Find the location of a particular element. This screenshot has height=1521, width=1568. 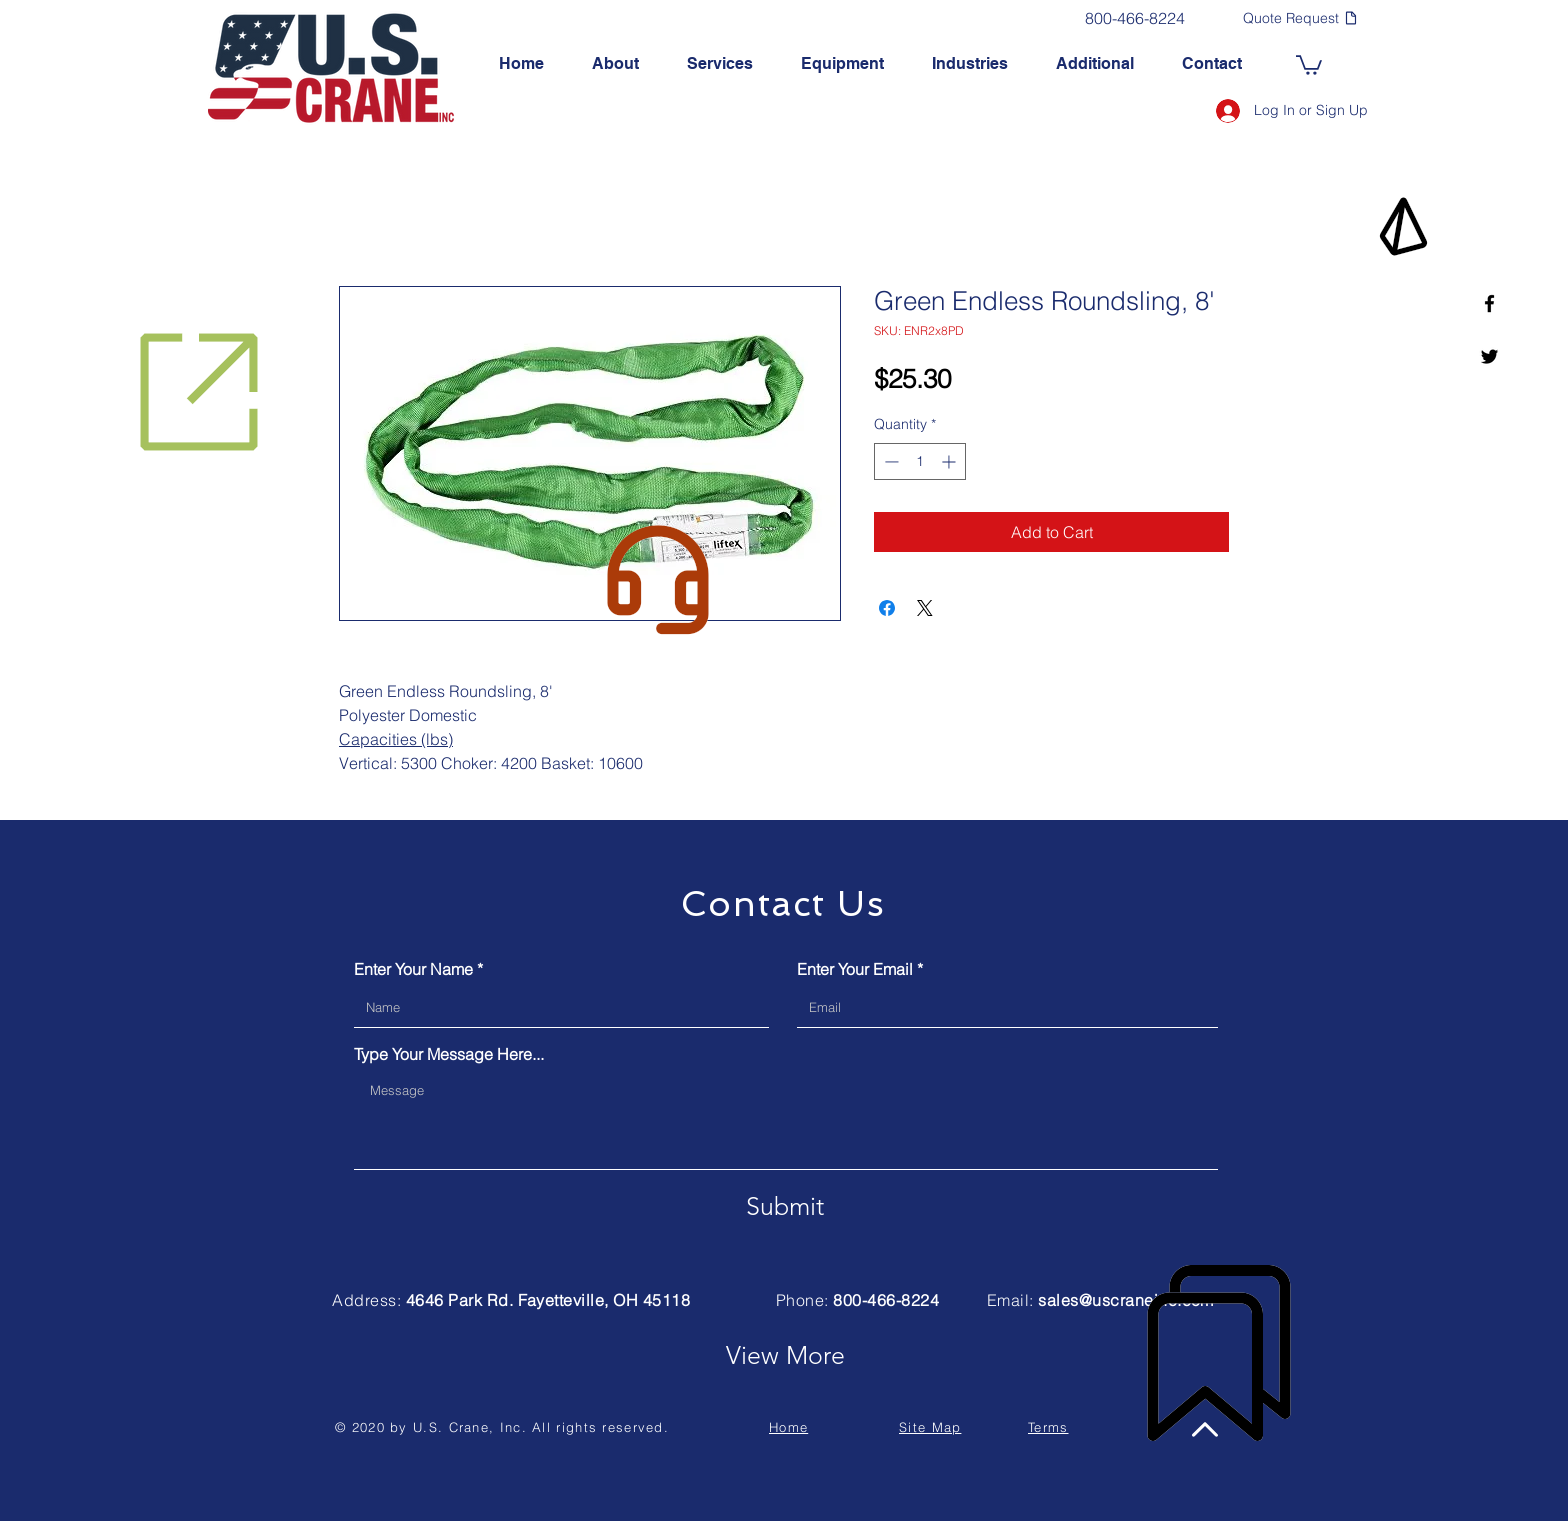

contact customer support is located at coordinates (658, 576).